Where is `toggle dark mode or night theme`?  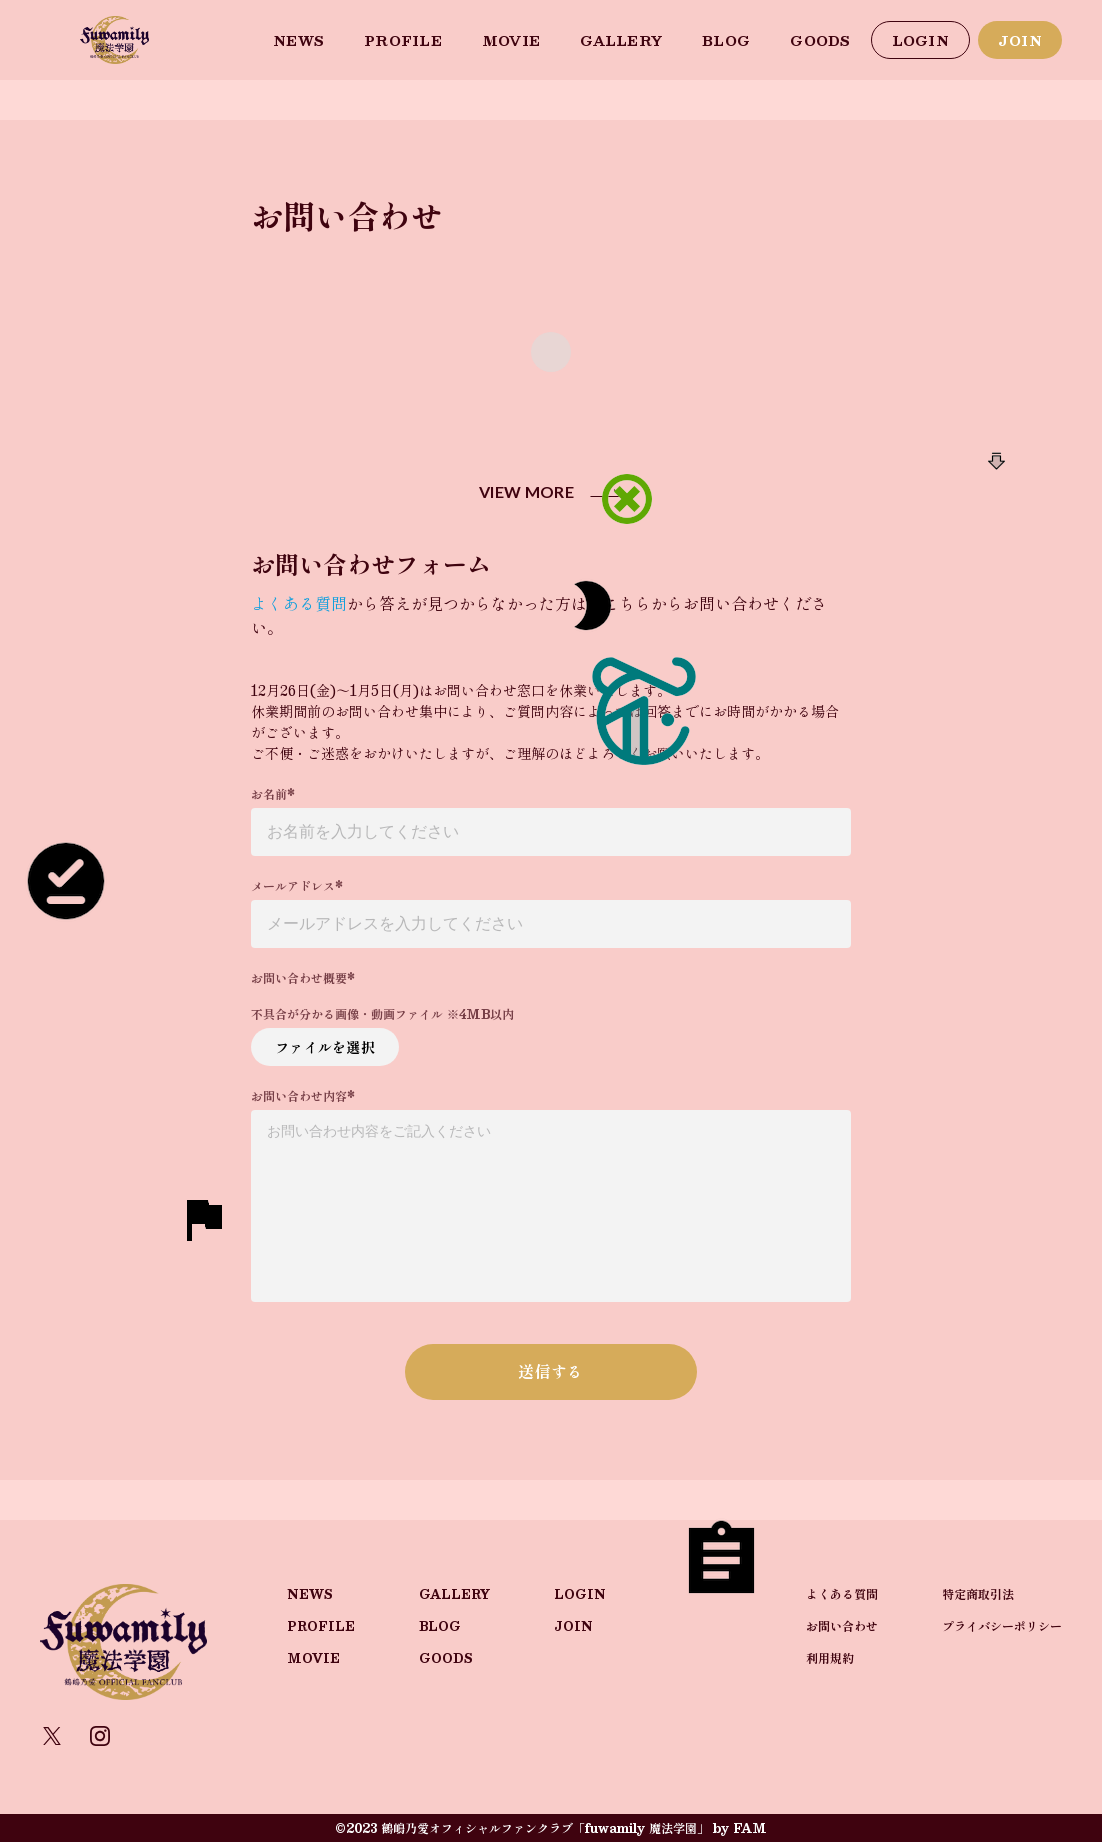 toggle dark mode or night theme is located at coordinates (591, 605).